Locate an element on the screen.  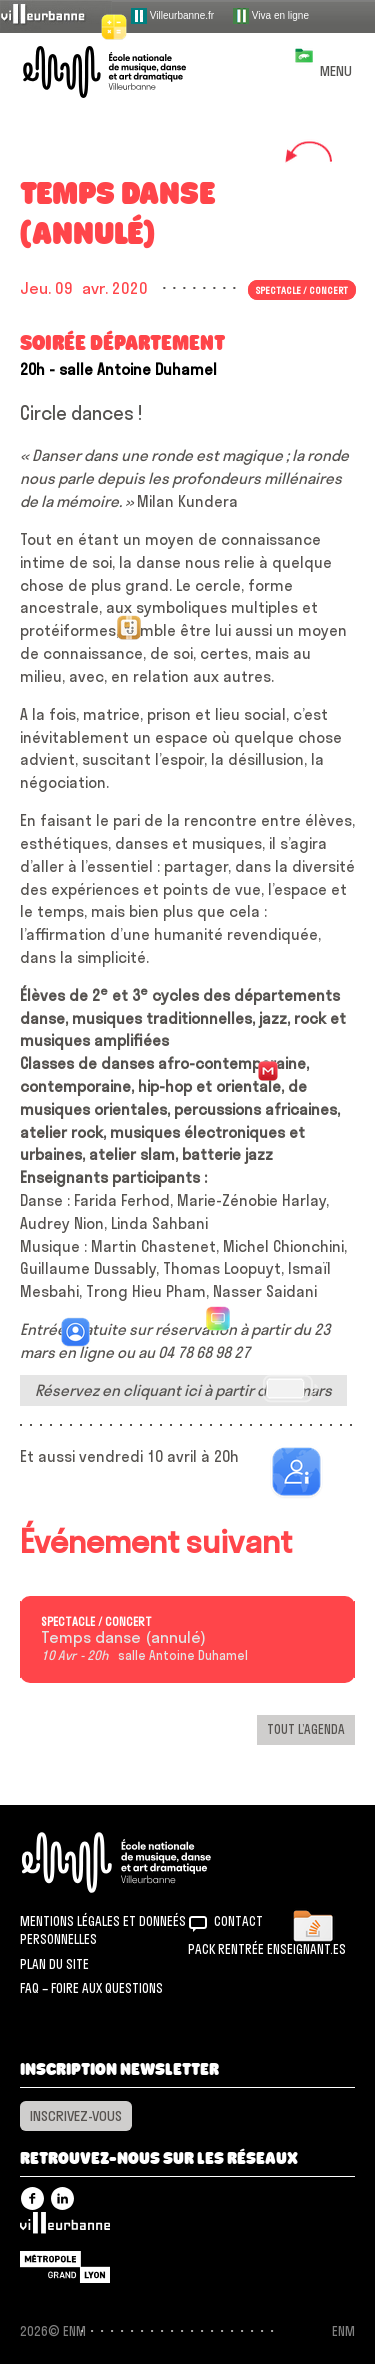
open the openSUSE linux files folder is located at coordinates (304, 56).